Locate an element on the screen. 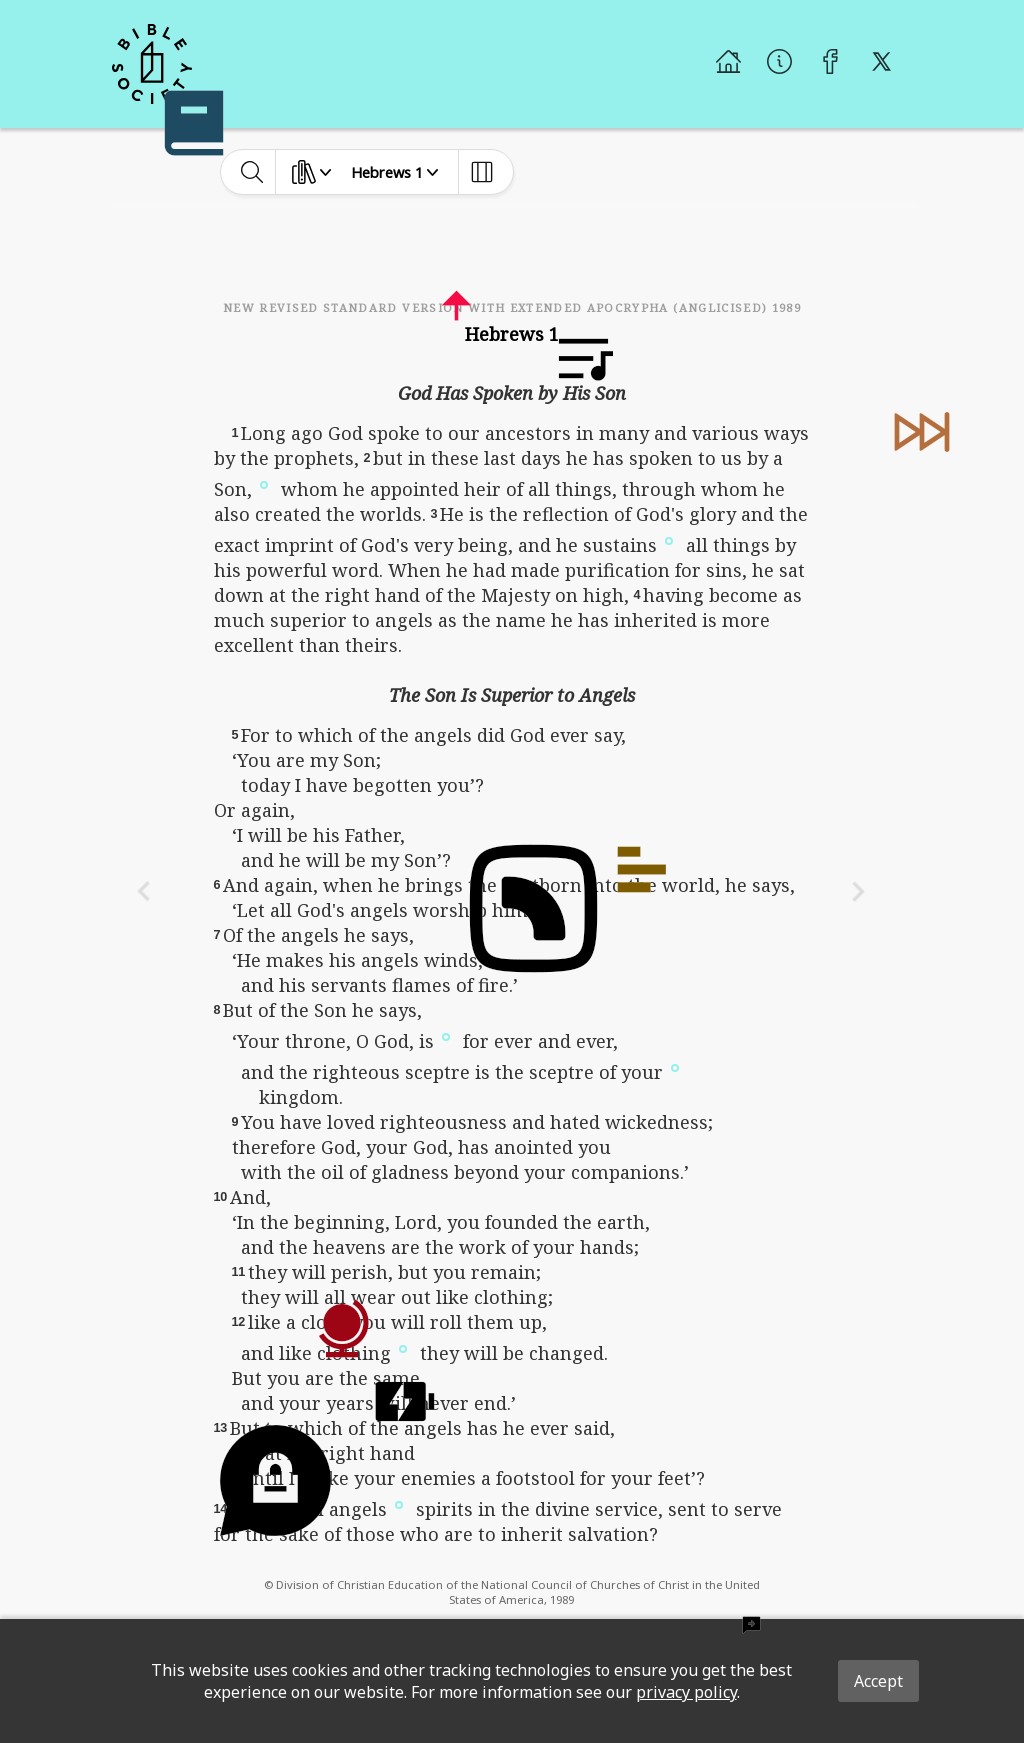  open a book or reading app is located at coordinates (194, 123).